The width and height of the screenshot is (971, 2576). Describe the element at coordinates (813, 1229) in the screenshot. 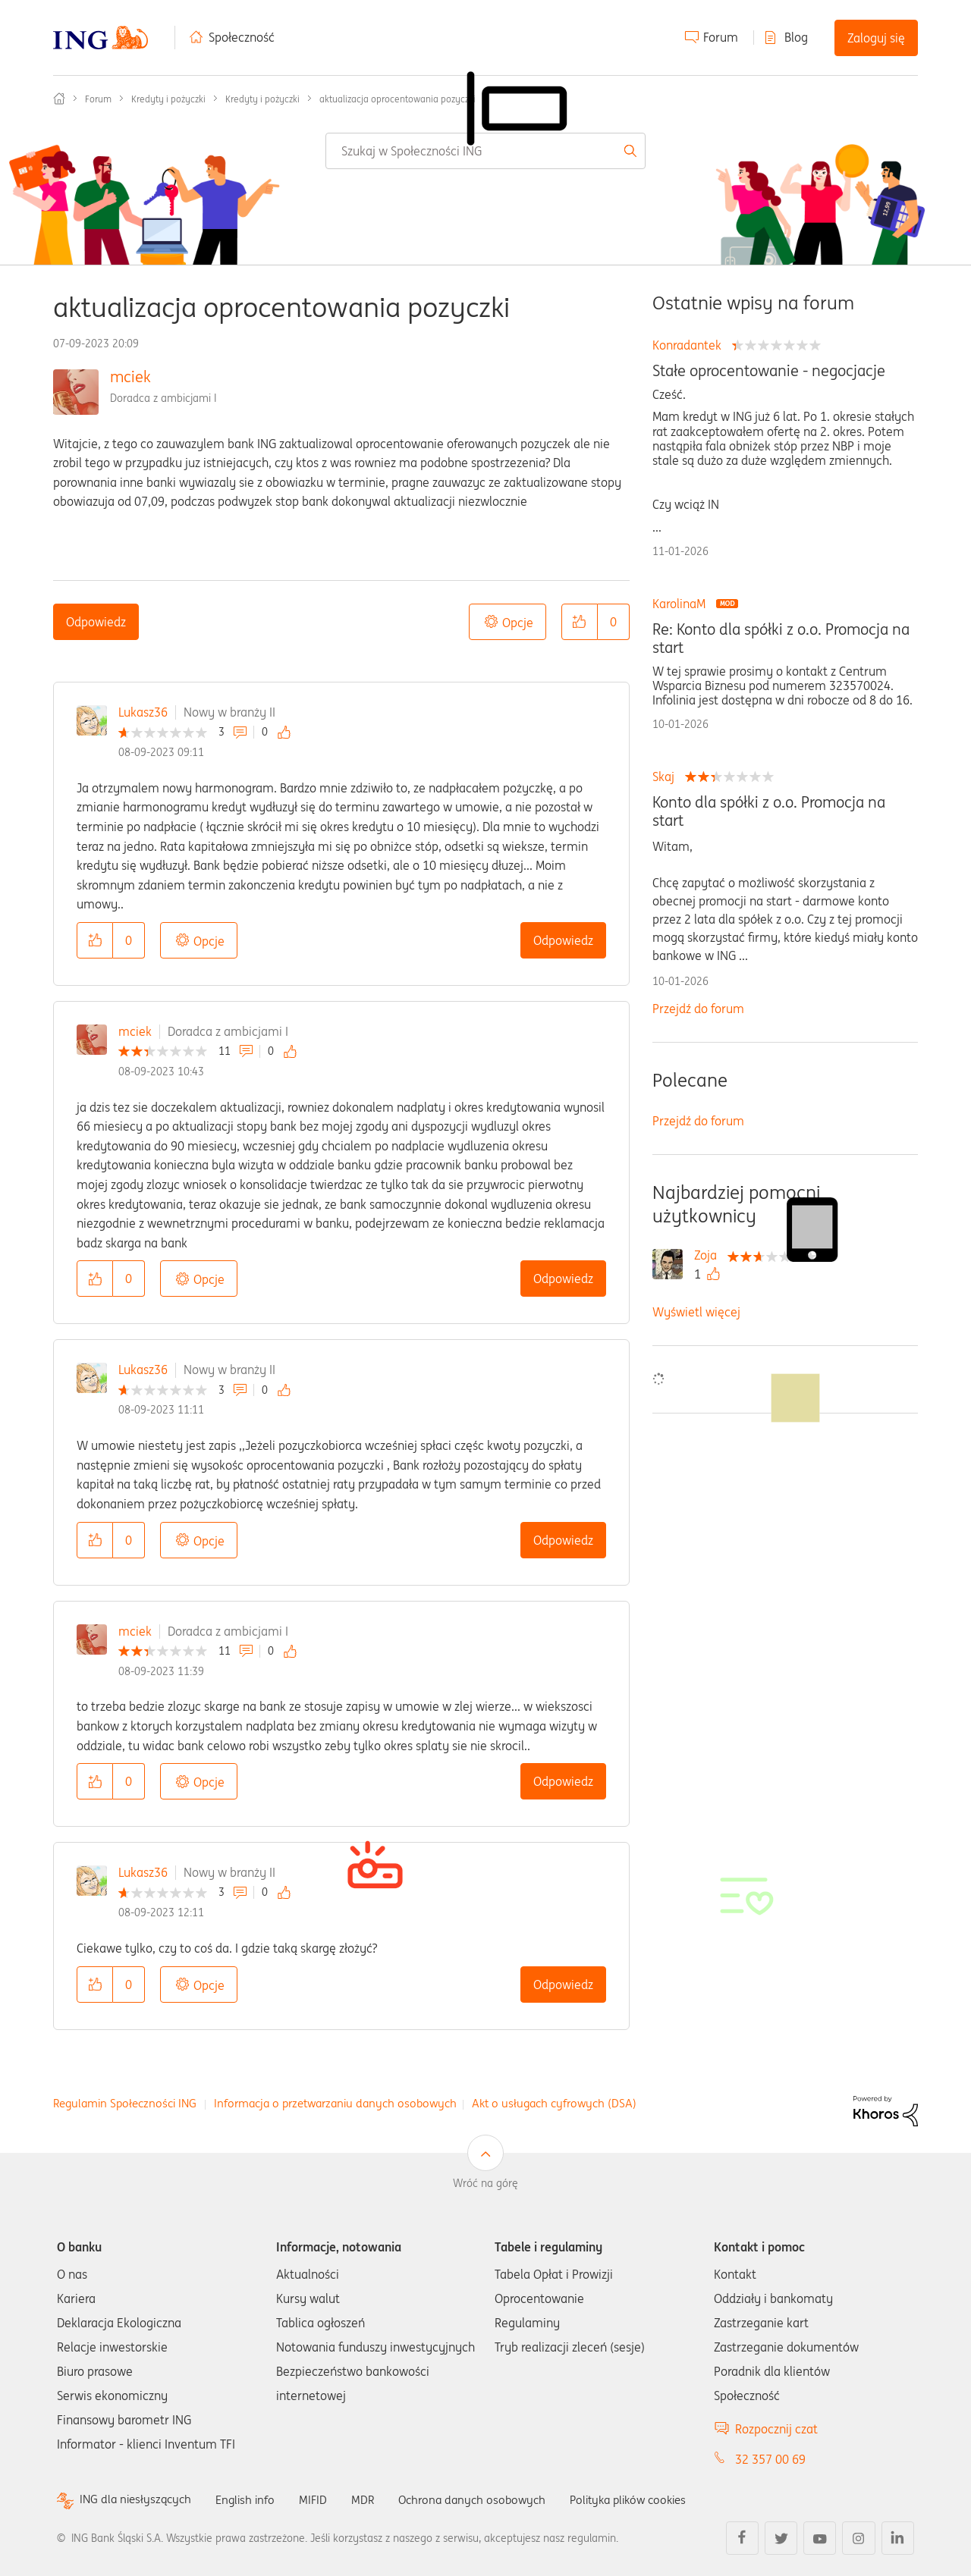

I see `switch to tablet view` at that location.